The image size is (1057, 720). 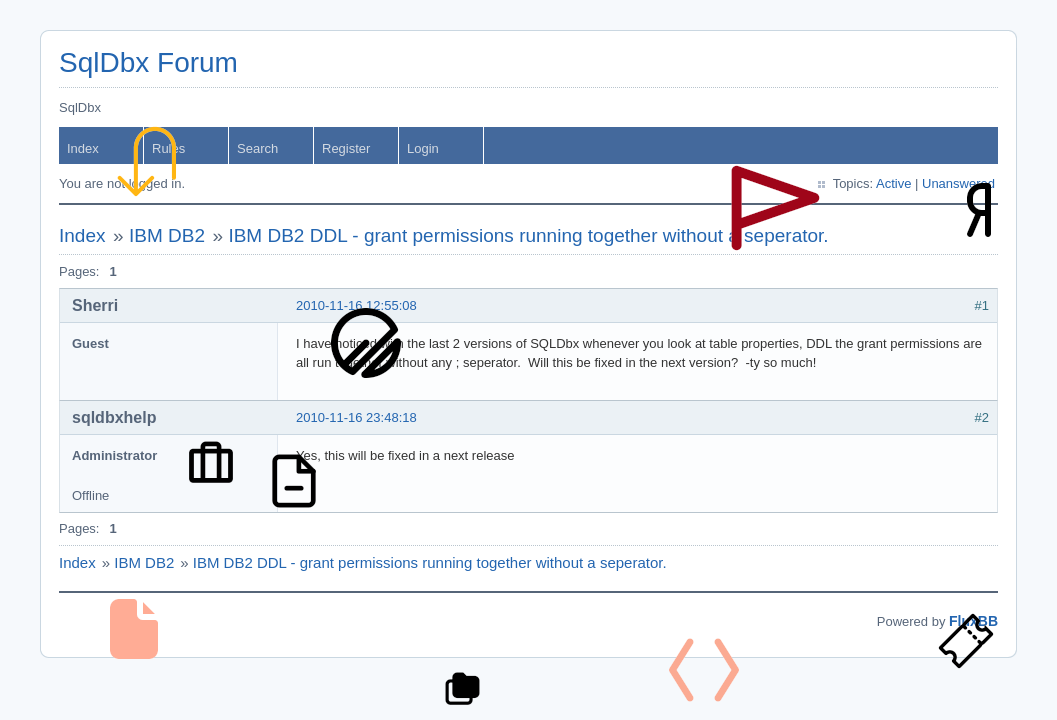 What do you see at coordinates (366, 343) in the screenshot?
I see `planetscale database platform logo` at bounding box center [366, 343].